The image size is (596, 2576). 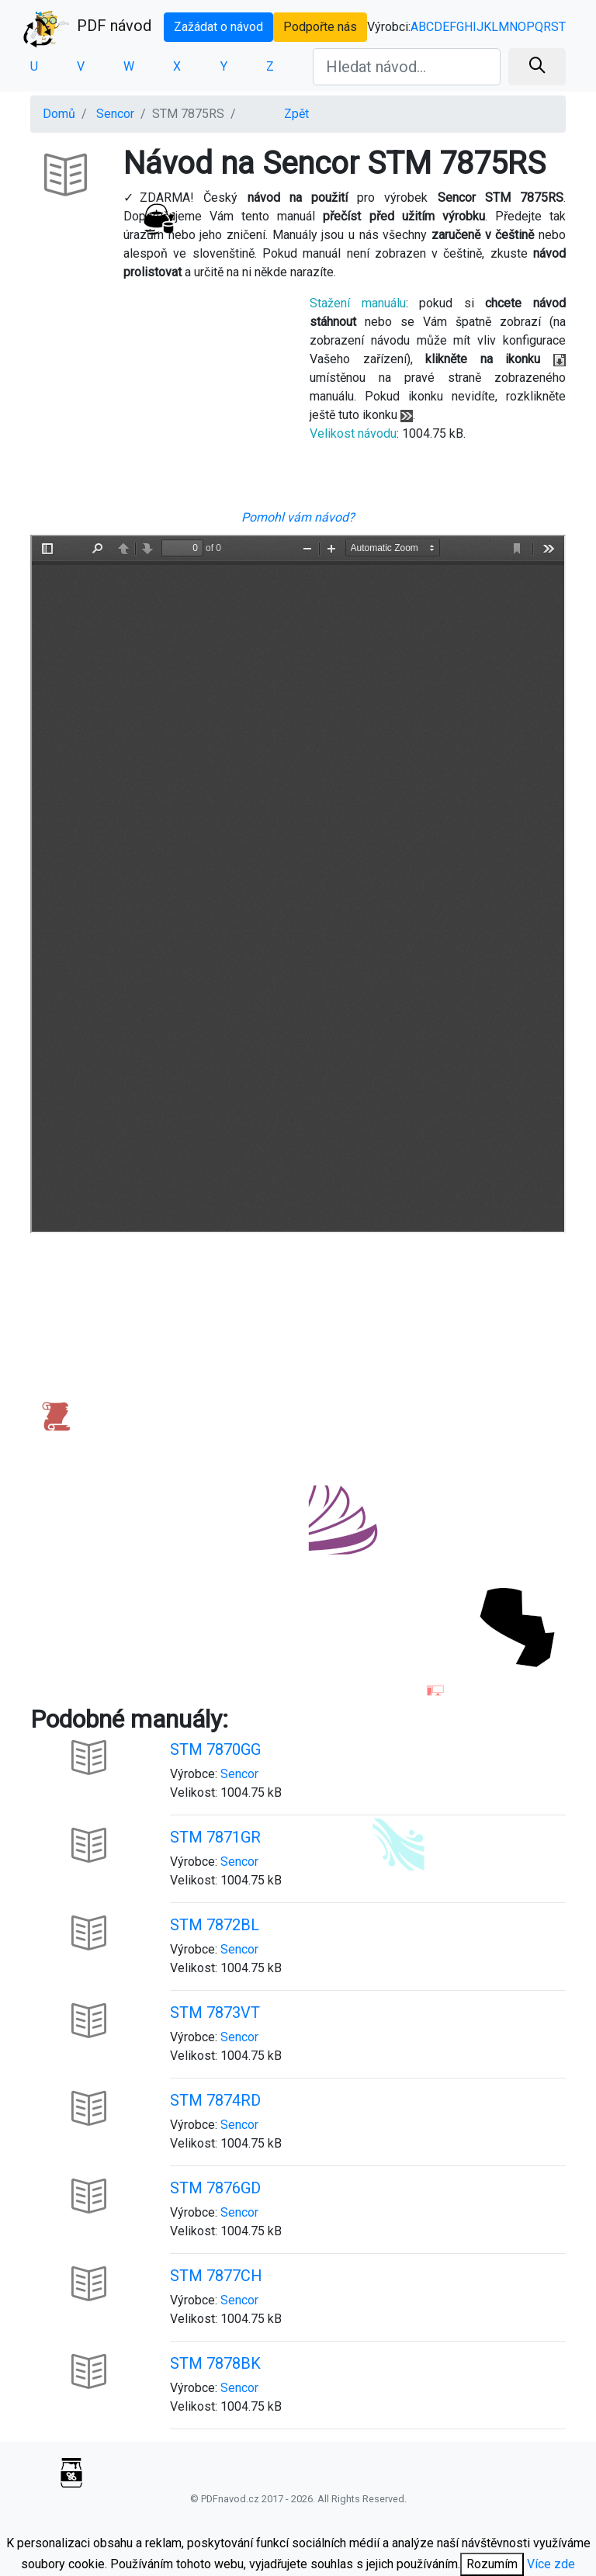 What do you see at coordinates (37, 33) in the screenshot?
I see `recycle or dispose of item responsibly` at bounding box center [37, 33].